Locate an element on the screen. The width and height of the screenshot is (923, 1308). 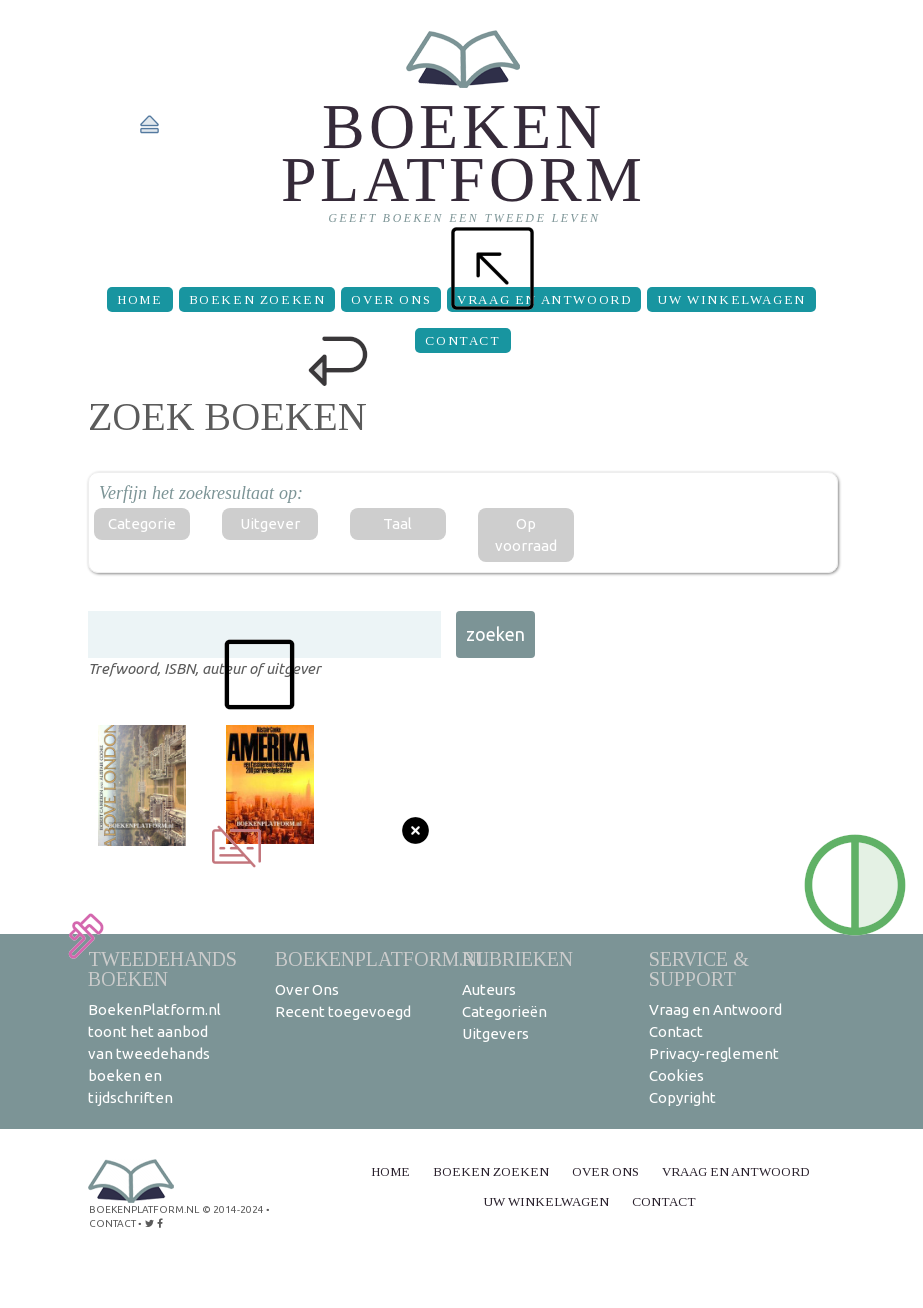
eject media or disc is located at coordinates (149, 125).